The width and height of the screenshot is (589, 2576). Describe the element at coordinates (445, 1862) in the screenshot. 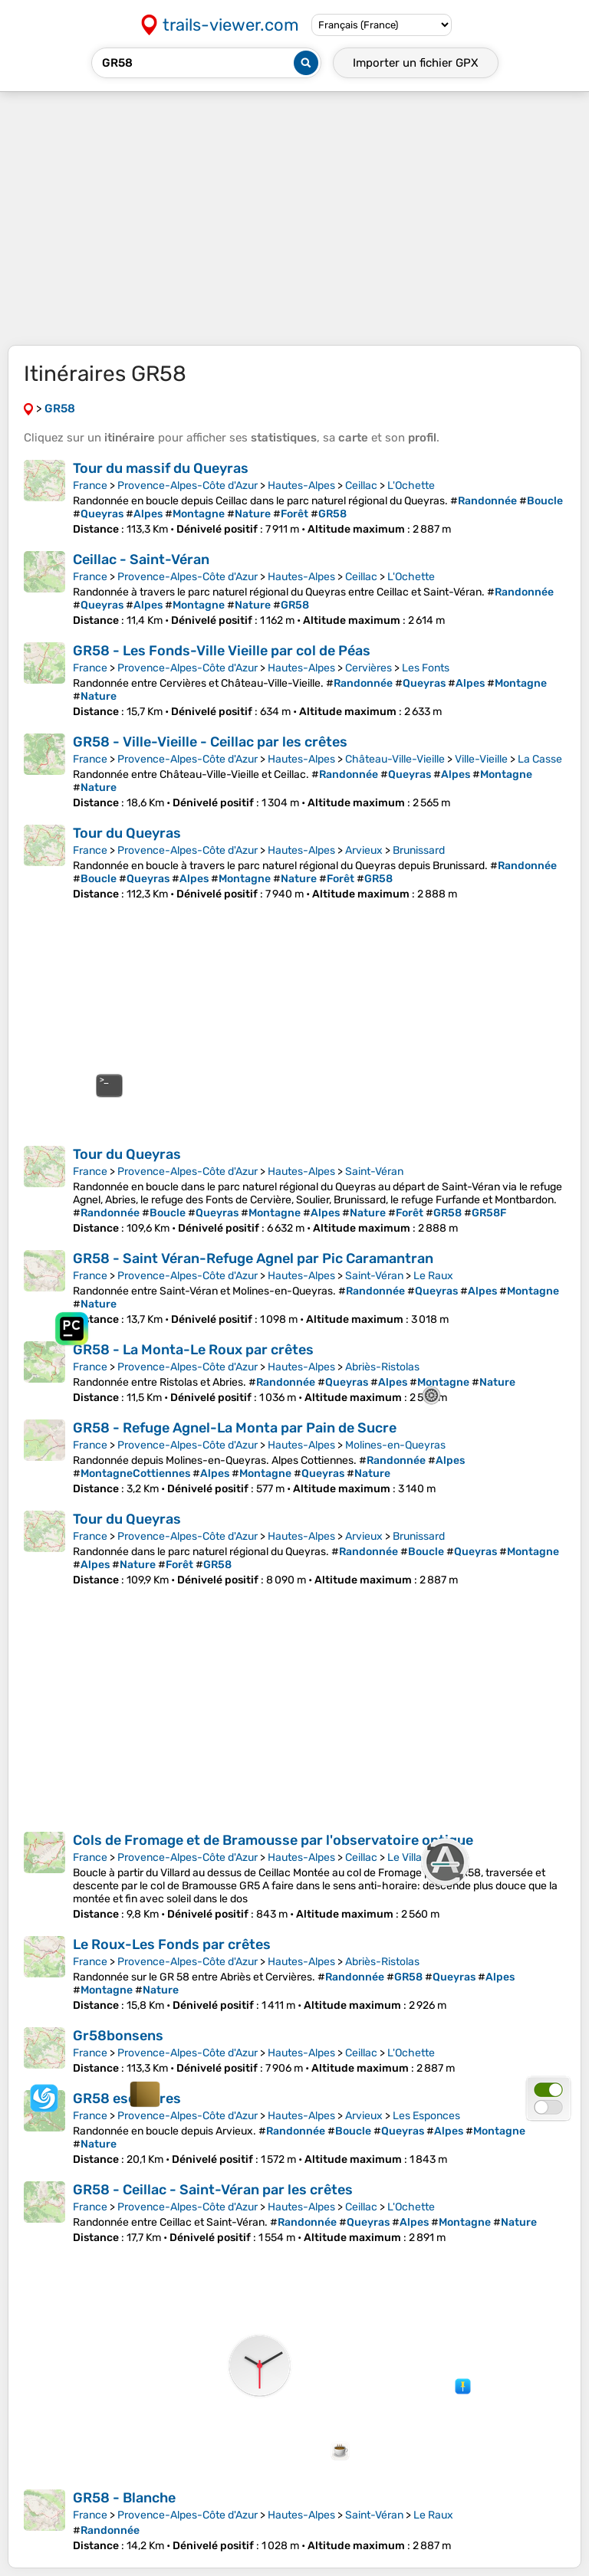

I see `open the software updater application` at that location.